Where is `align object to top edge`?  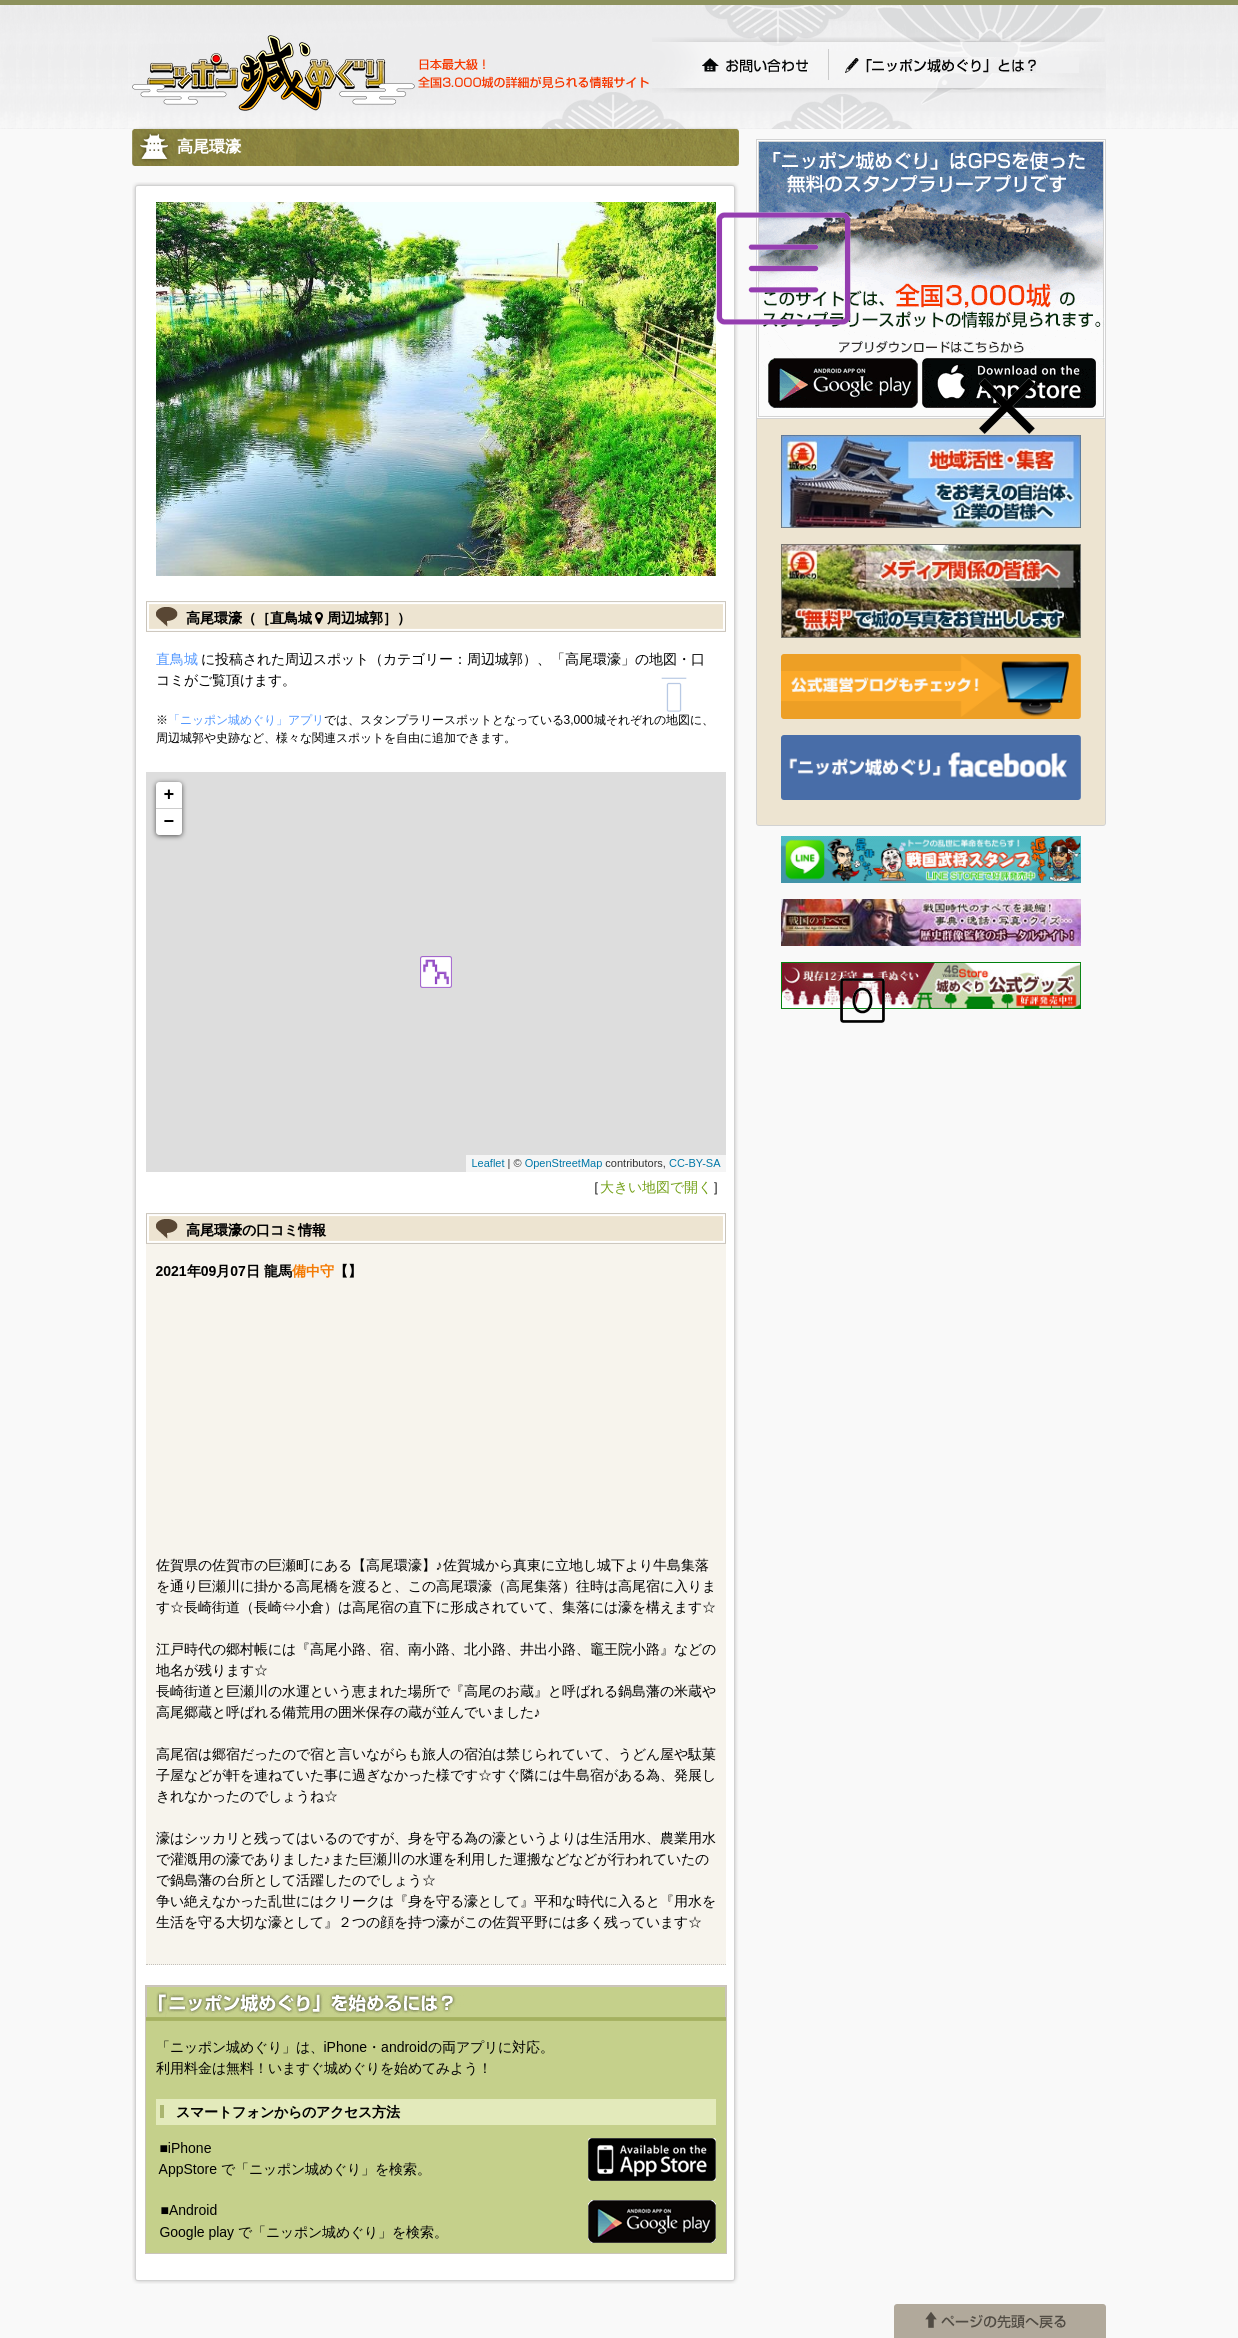 align object to top edge is located at coordinates (674, 694).